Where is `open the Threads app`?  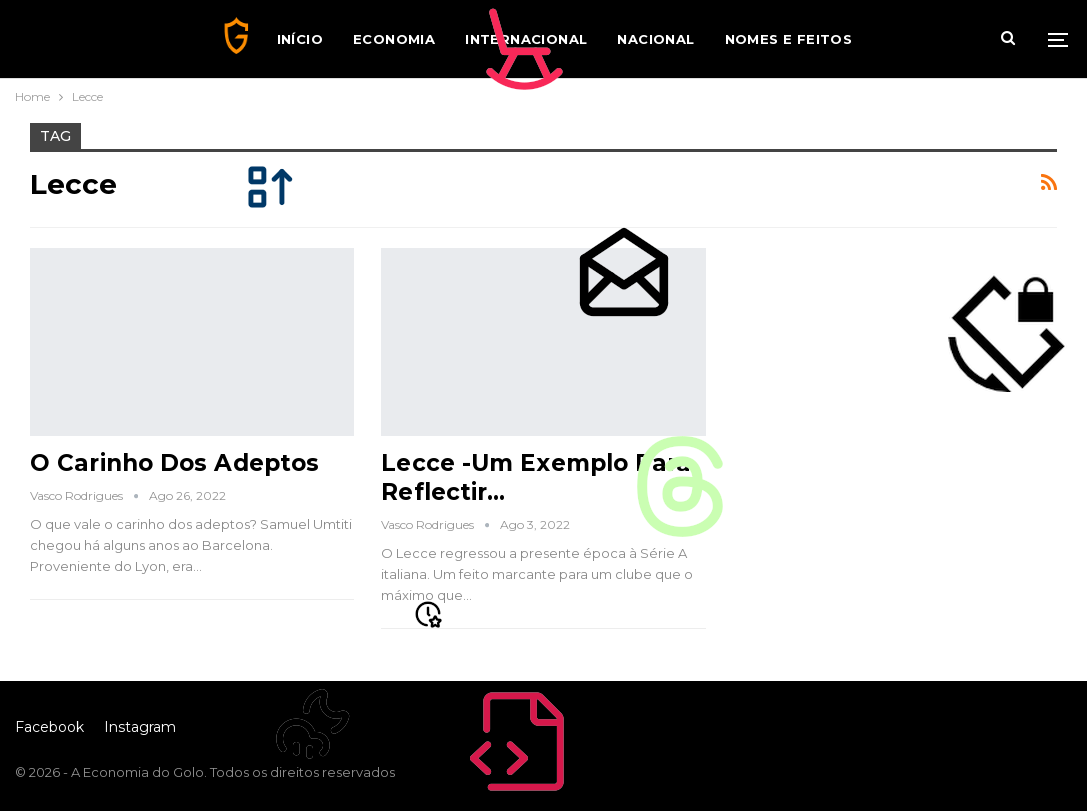
open the Threads app is located at coordinates (682, 486).